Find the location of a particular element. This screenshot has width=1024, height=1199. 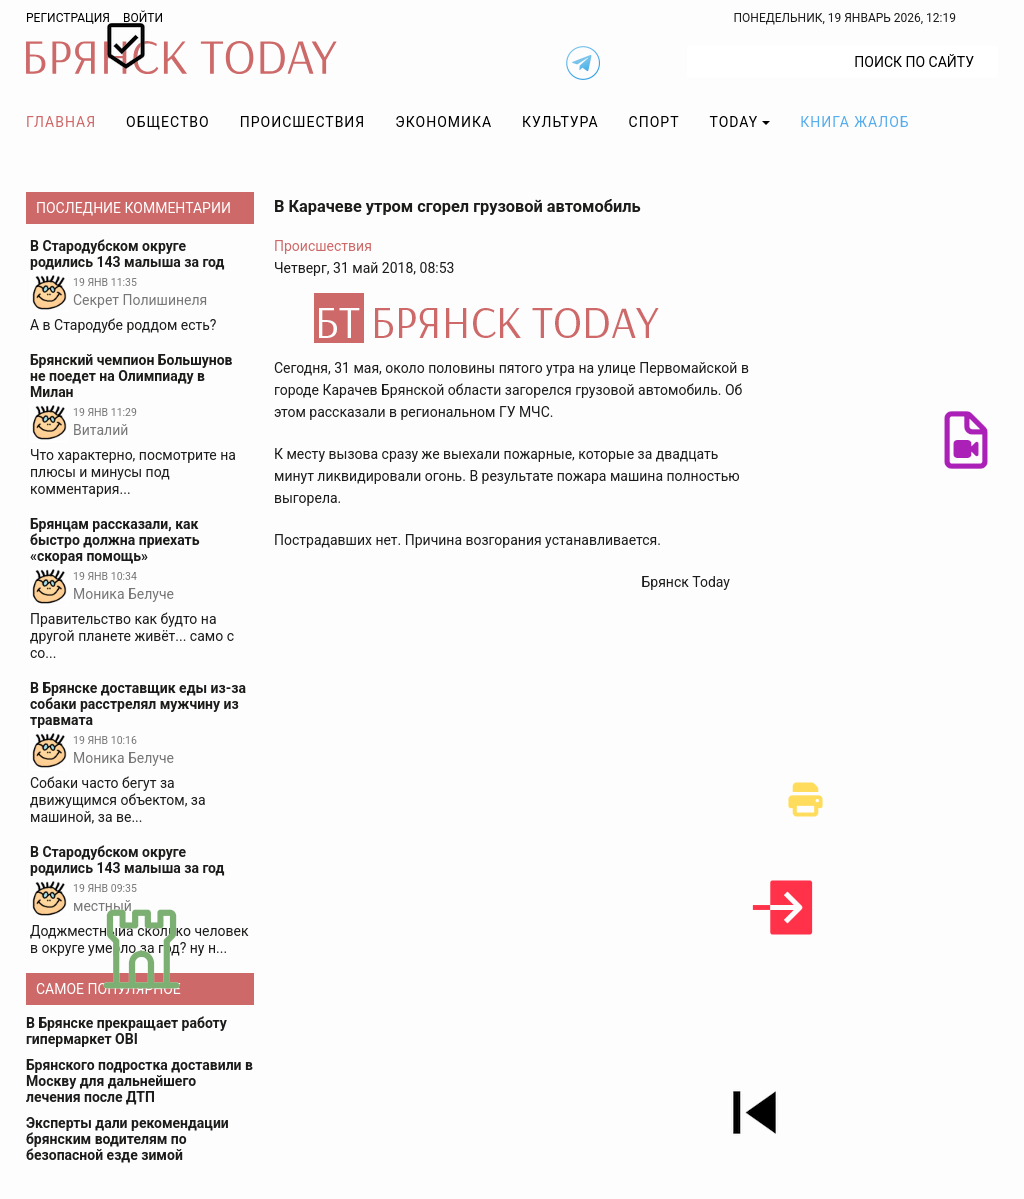

mark a location as visited is located at coordinates (126, 46).